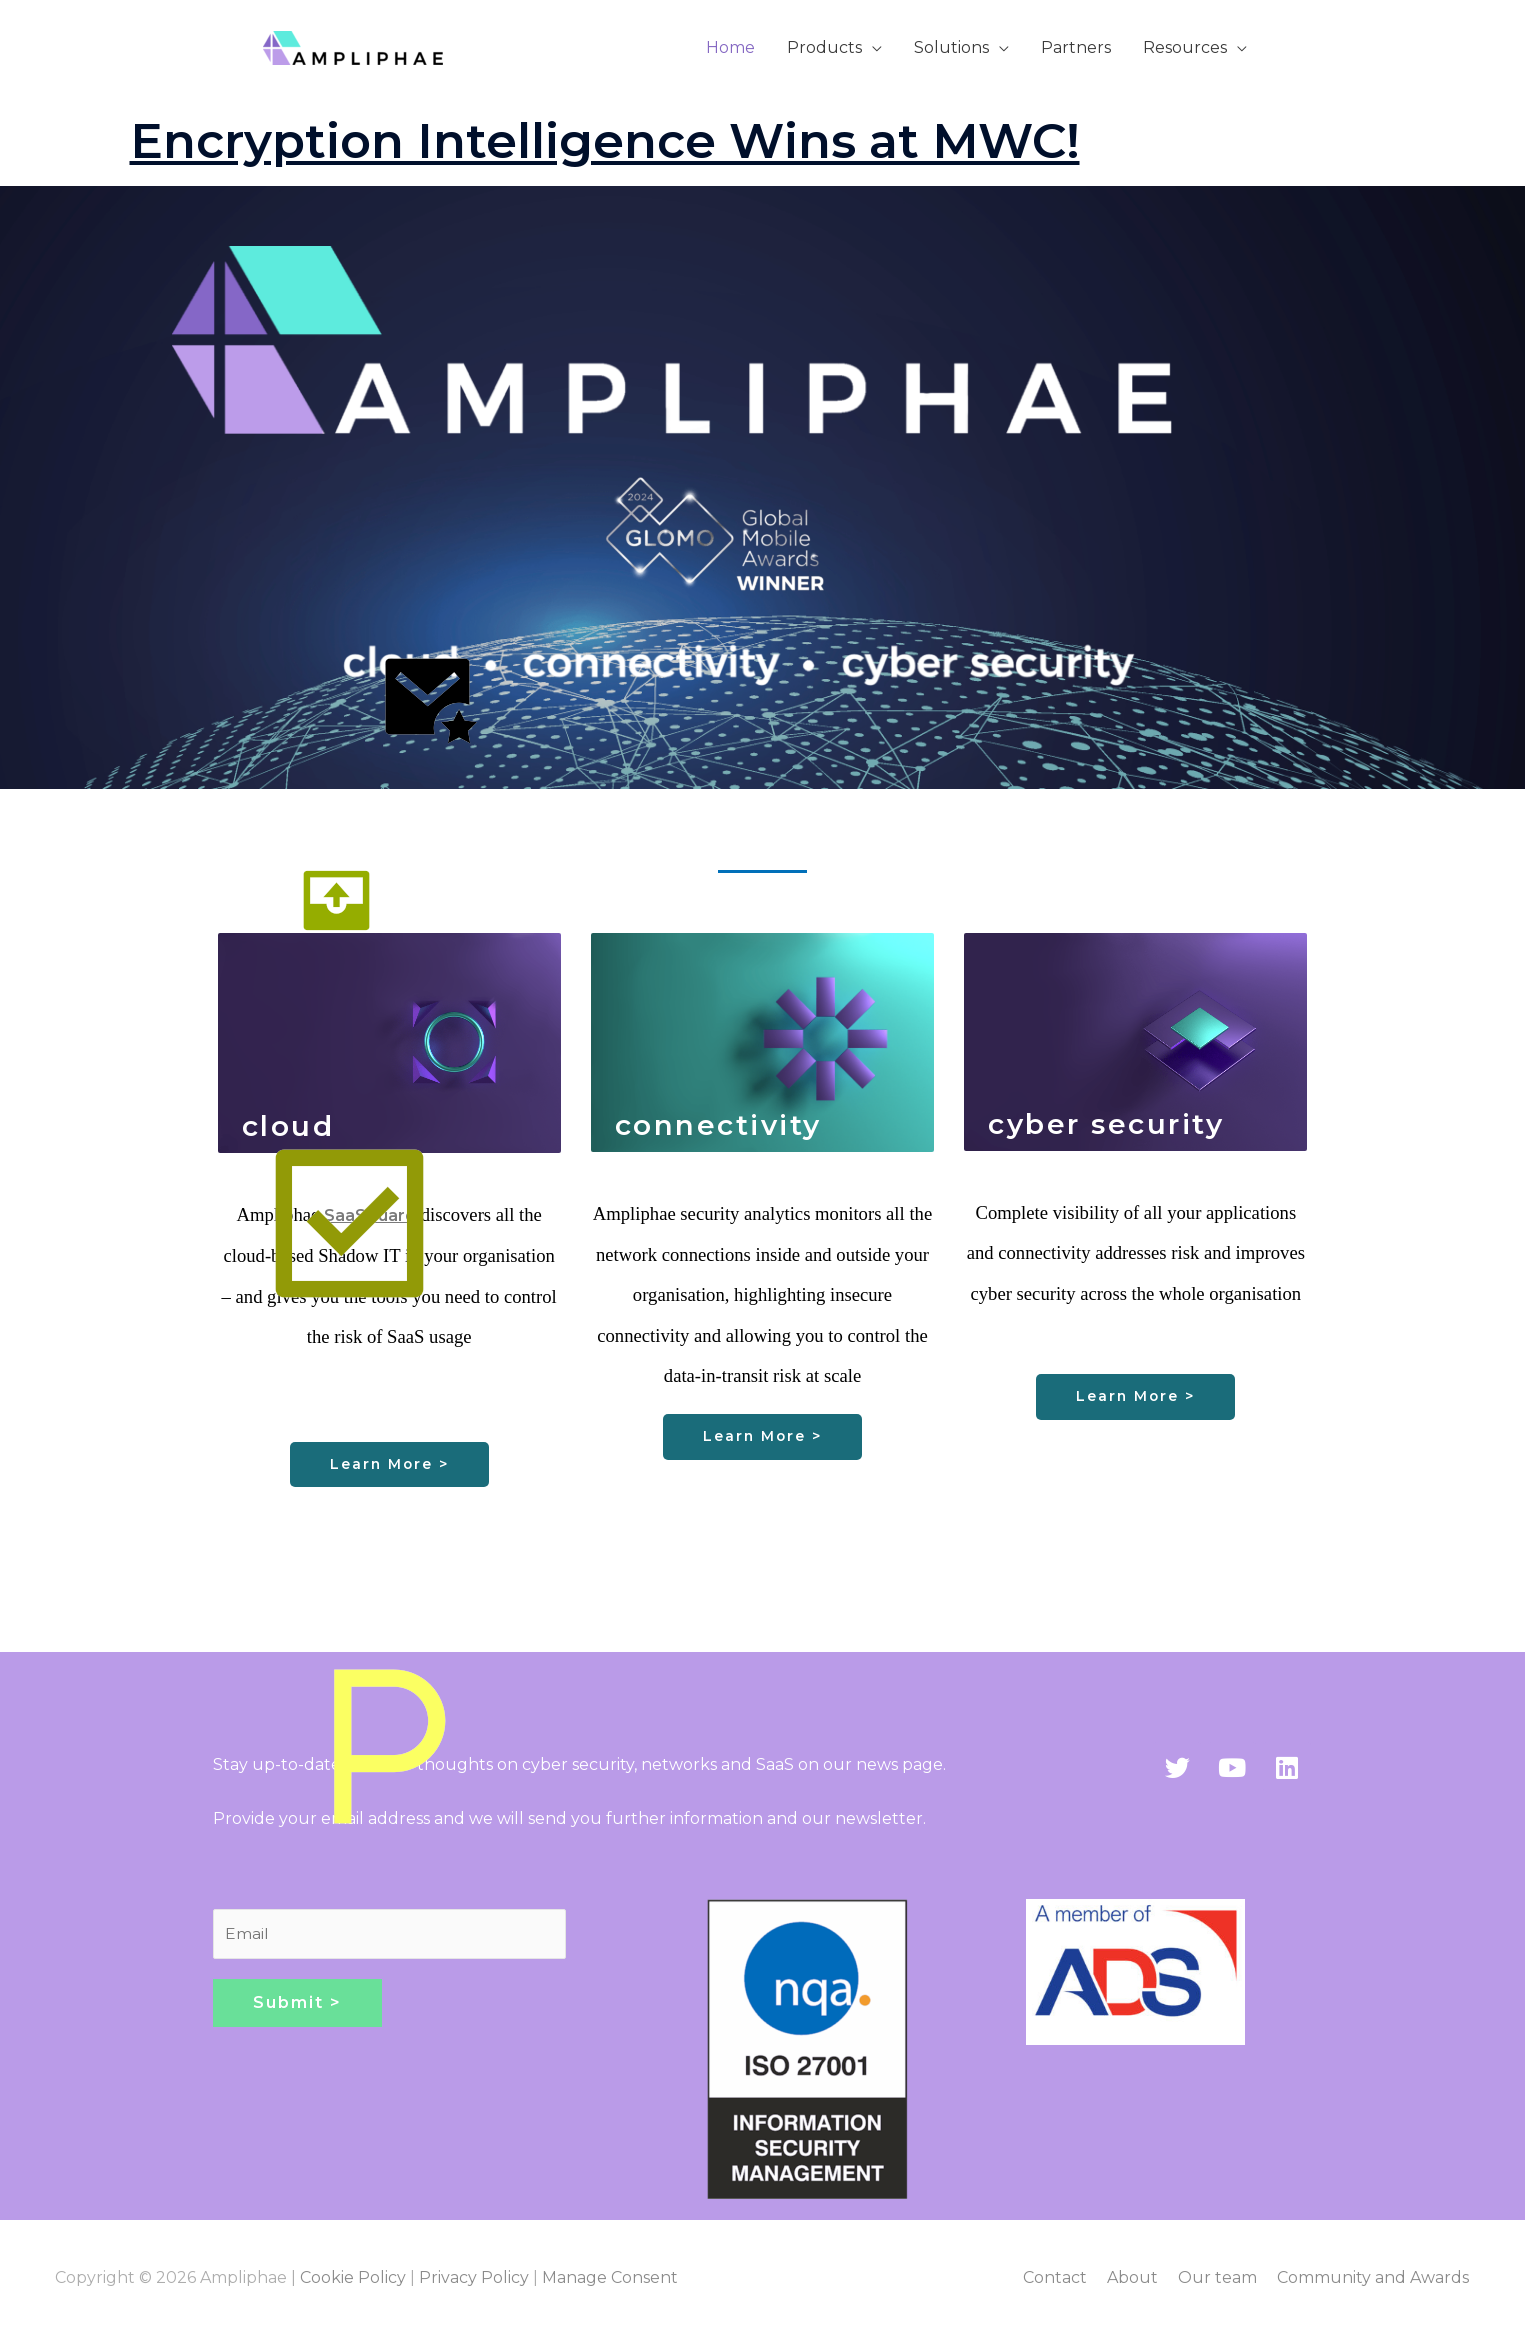 This screenshot has height=2335, width=1525. What do you see at coordinates (349, 1223) in the screenshot?
I see `a selected or completed checkbox` at bounding box center [349, 1223].